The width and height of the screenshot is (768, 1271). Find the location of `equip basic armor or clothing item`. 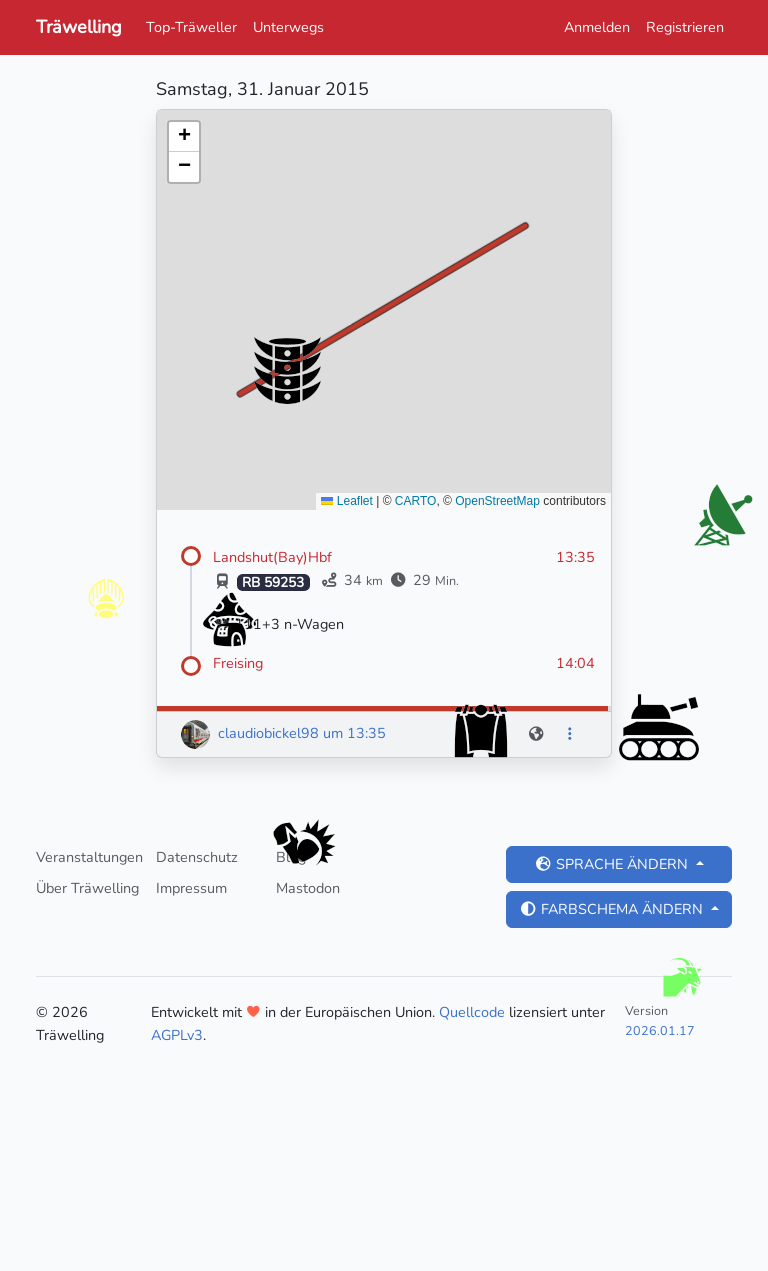

equip basic armor or clothing item is located at coordinates (481, 731).